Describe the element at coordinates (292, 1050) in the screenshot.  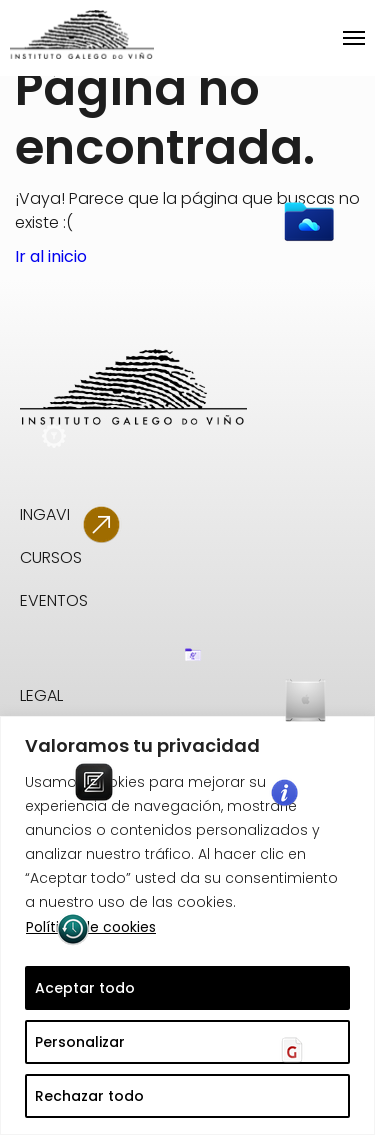
I see `a g-code file for 3D printing or CNC machining` at that location.